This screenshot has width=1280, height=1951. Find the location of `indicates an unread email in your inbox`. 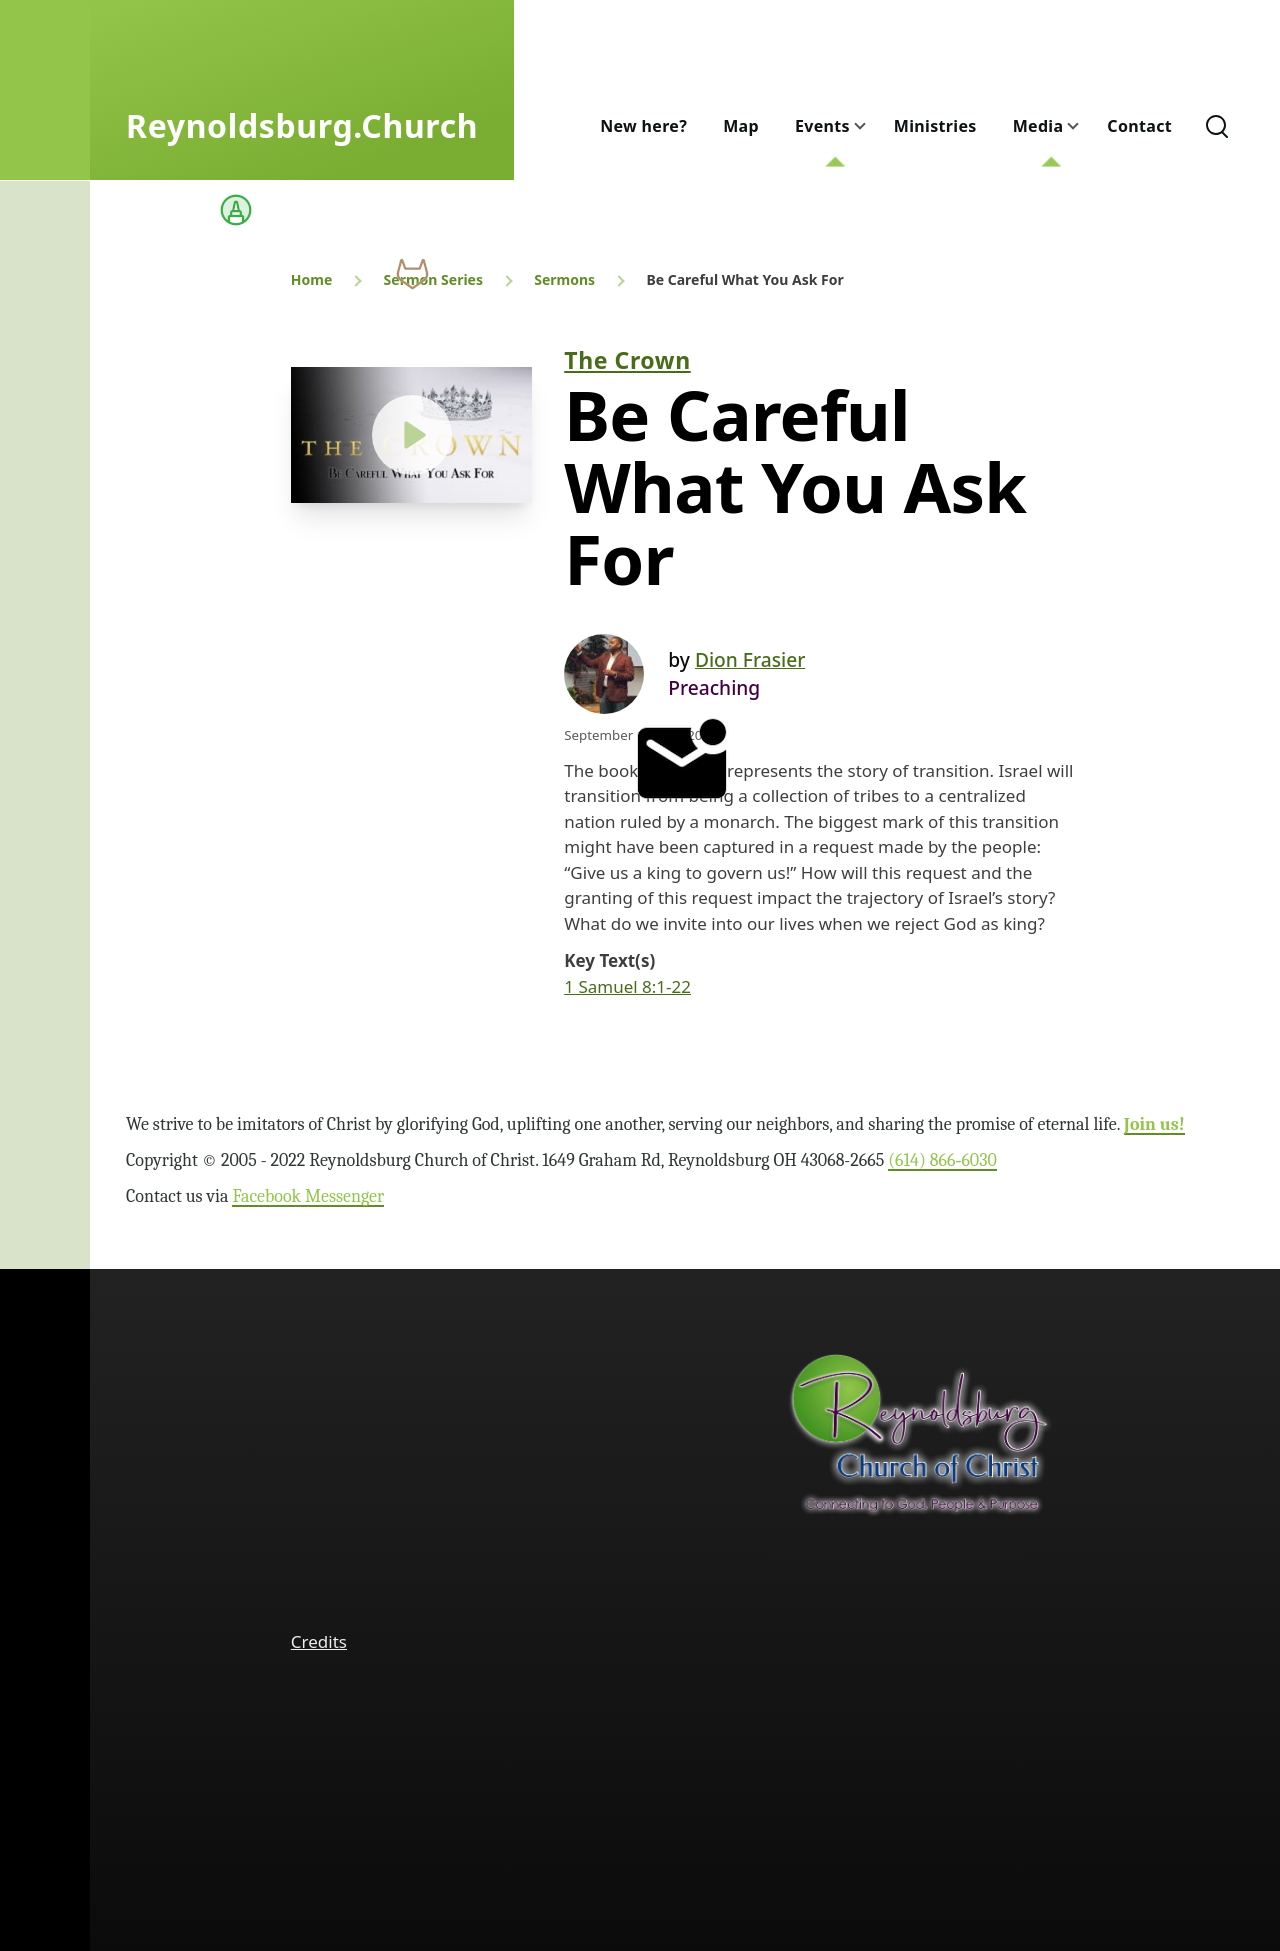

indicates an unread email in your inbox is located at coordinates (682, 763).